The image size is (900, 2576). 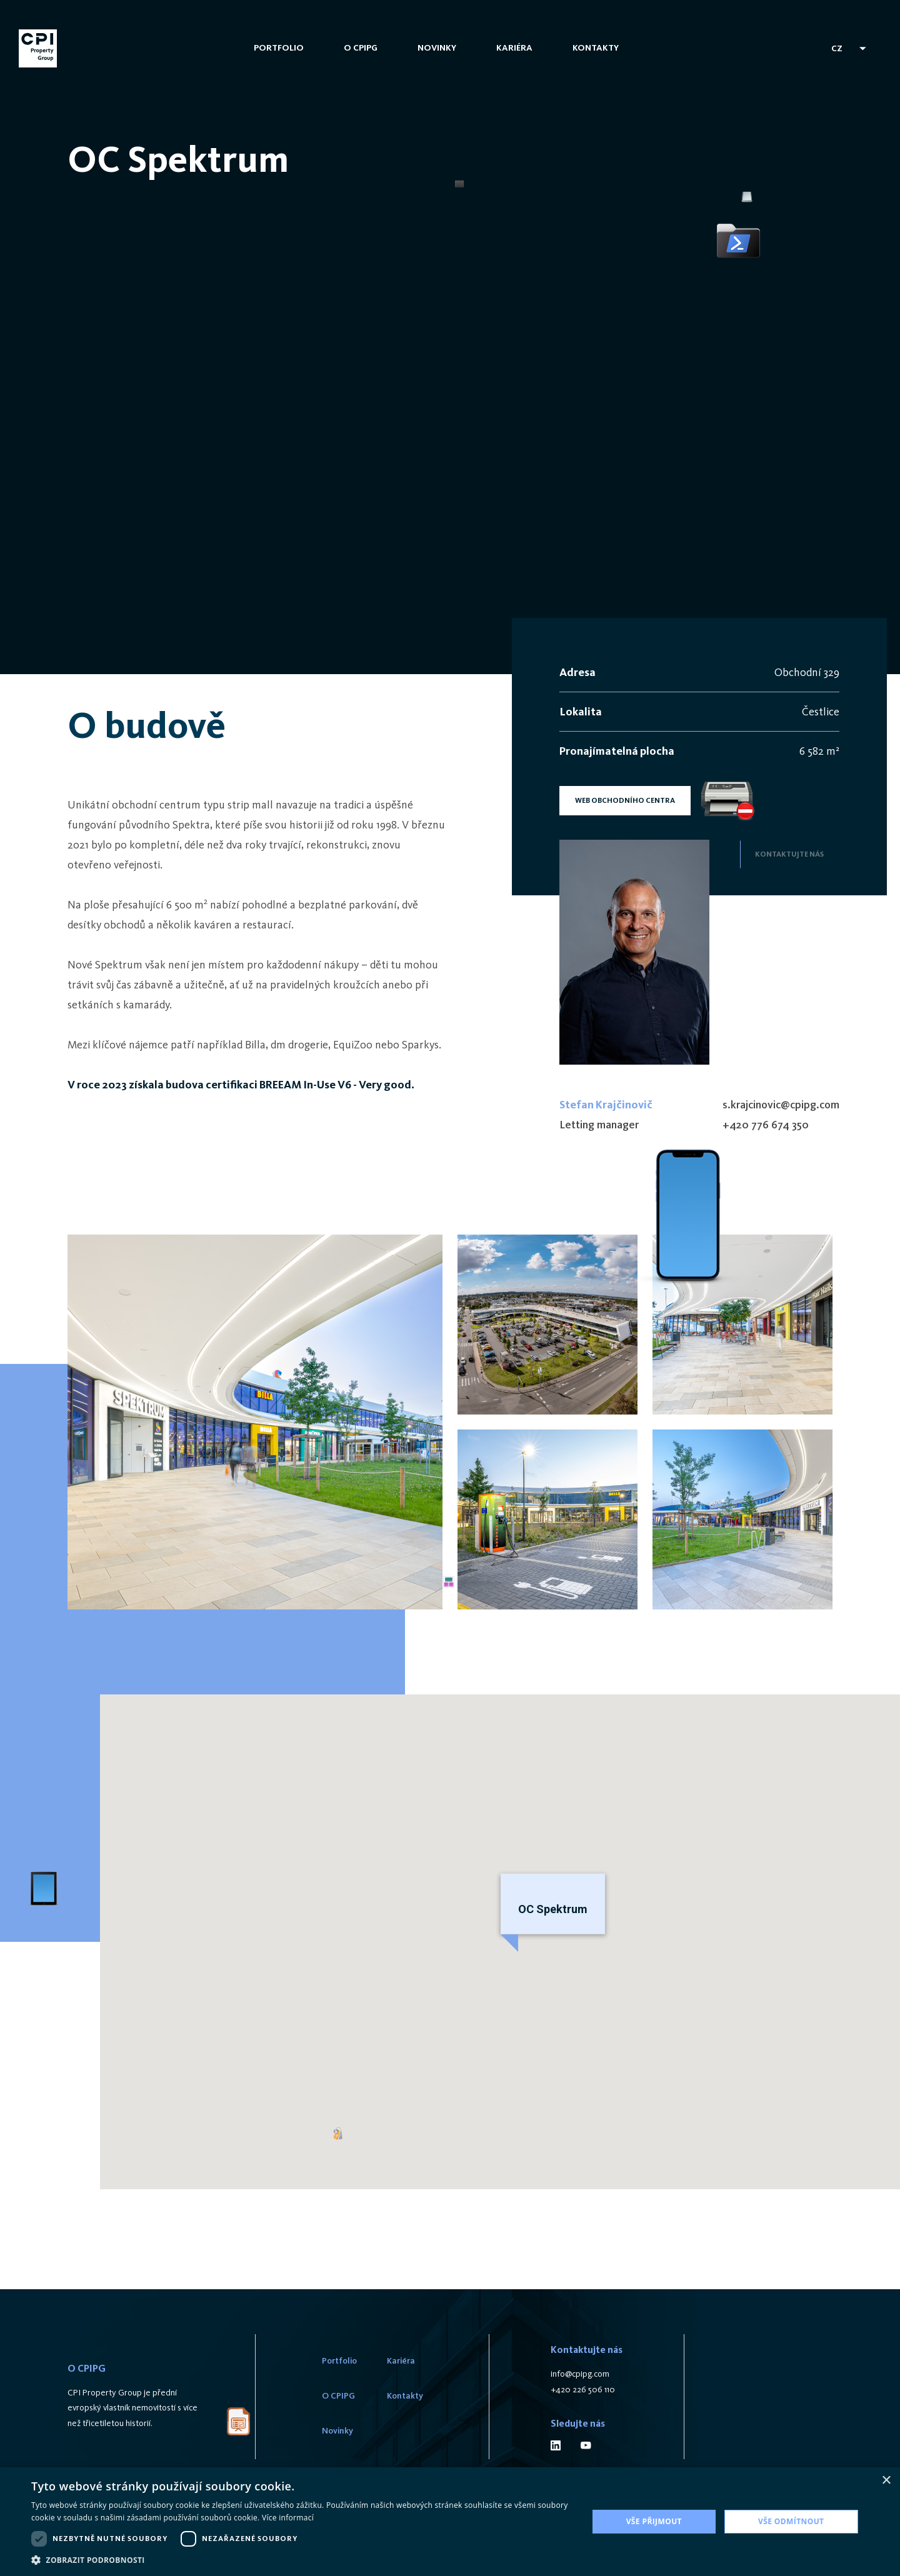 I want to click on open folder containing PowerShell scripts, so click(x=738, y=242).